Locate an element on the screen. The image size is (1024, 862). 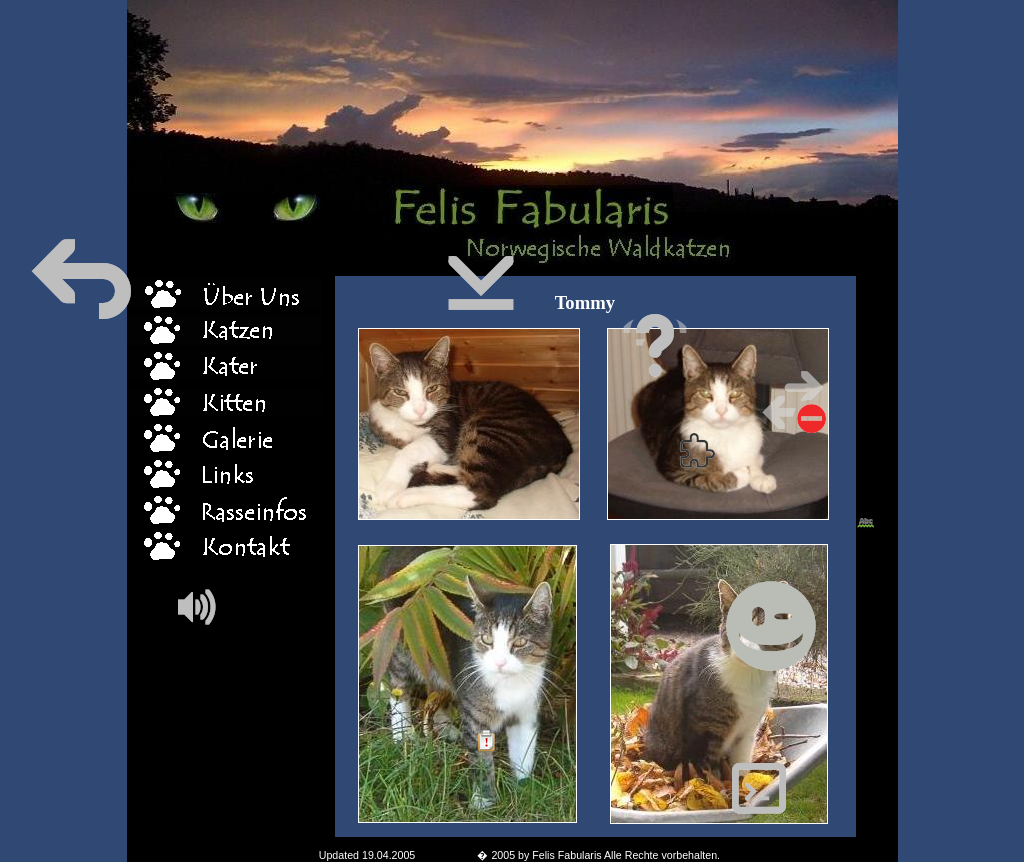
open the terminal application is located at coordinates (759, 790).